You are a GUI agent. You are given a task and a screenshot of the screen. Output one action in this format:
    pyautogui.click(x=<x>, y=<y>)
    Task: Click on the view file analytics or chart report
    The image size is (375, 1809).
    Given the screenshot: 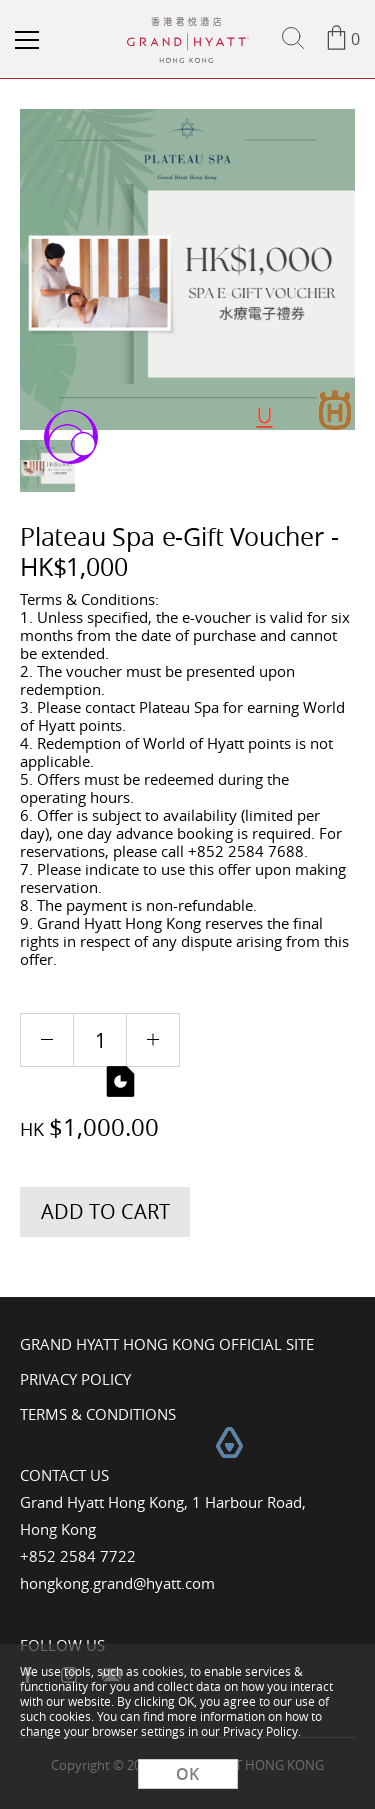 What is the action you would take?
    pyautogui.click(x=120, y=1081)
    